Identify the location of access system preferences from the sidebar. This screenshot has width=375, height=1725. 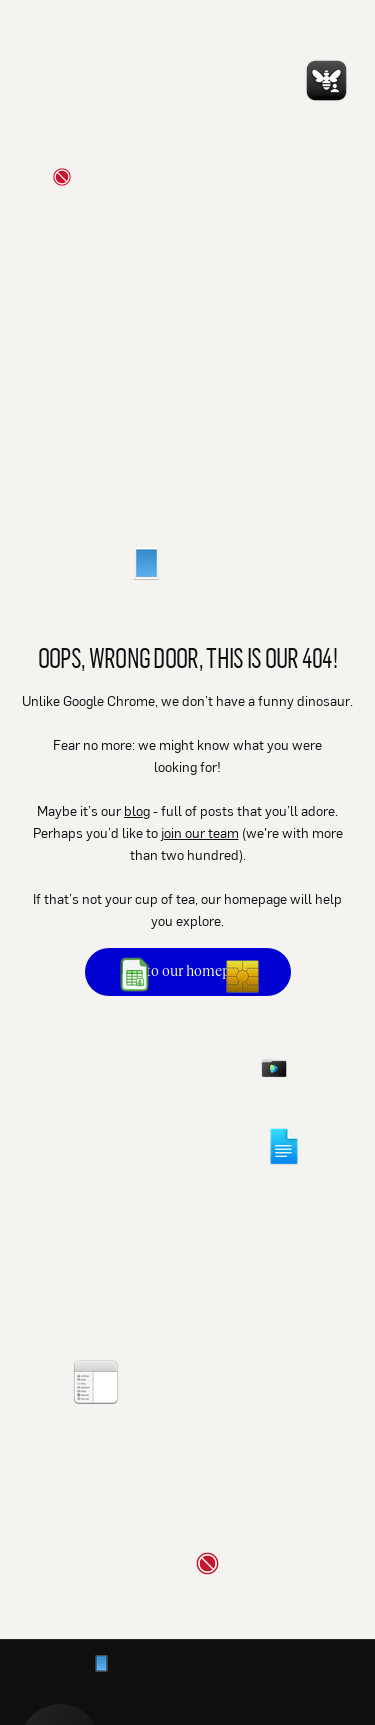
(95, 1382).